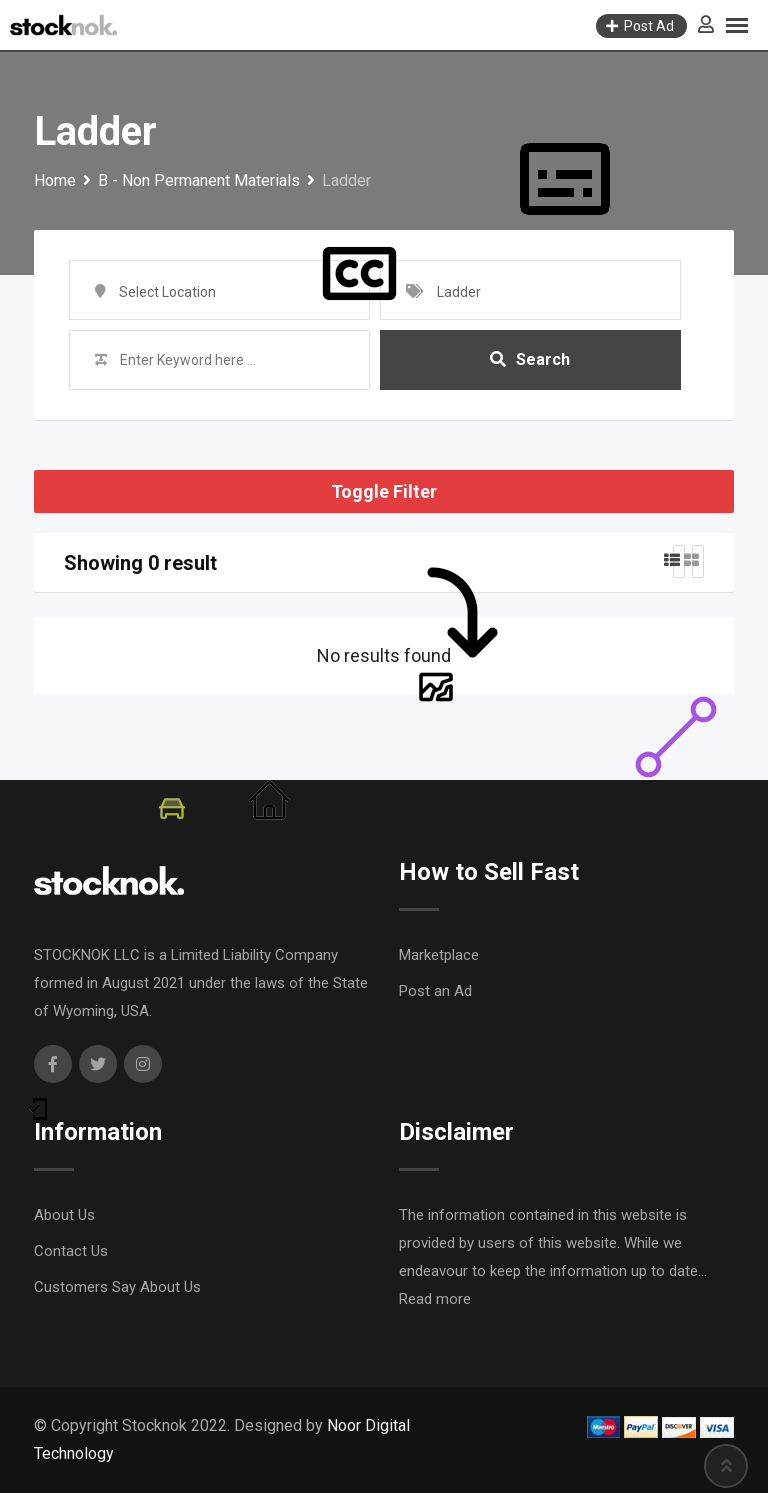  Describe the element at coordinates (462, 612) in the screenshot. I see `redirect or forward content downward` at that location.